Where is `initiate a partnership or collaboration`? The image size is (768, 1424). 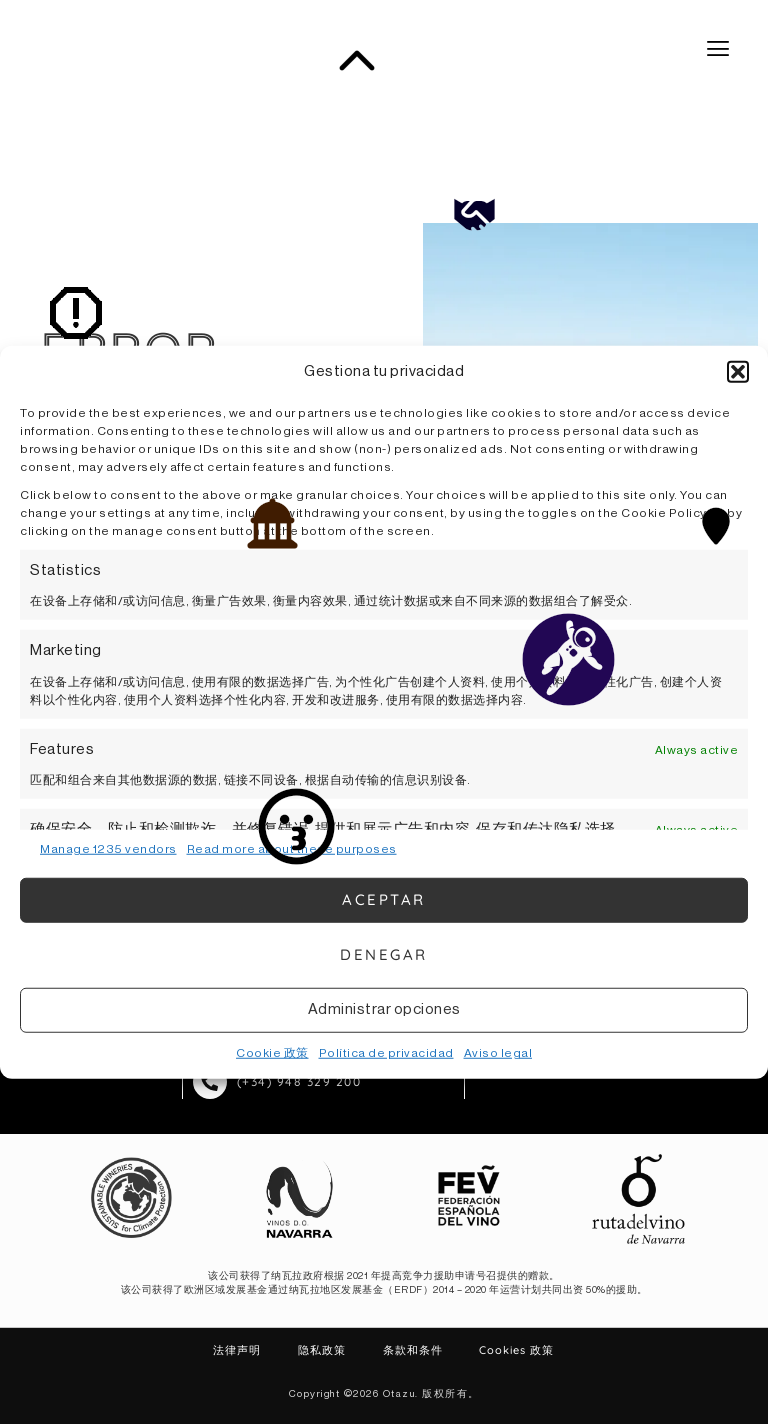 initiate a partnership or collaboration is located at coordinates (474, 214).